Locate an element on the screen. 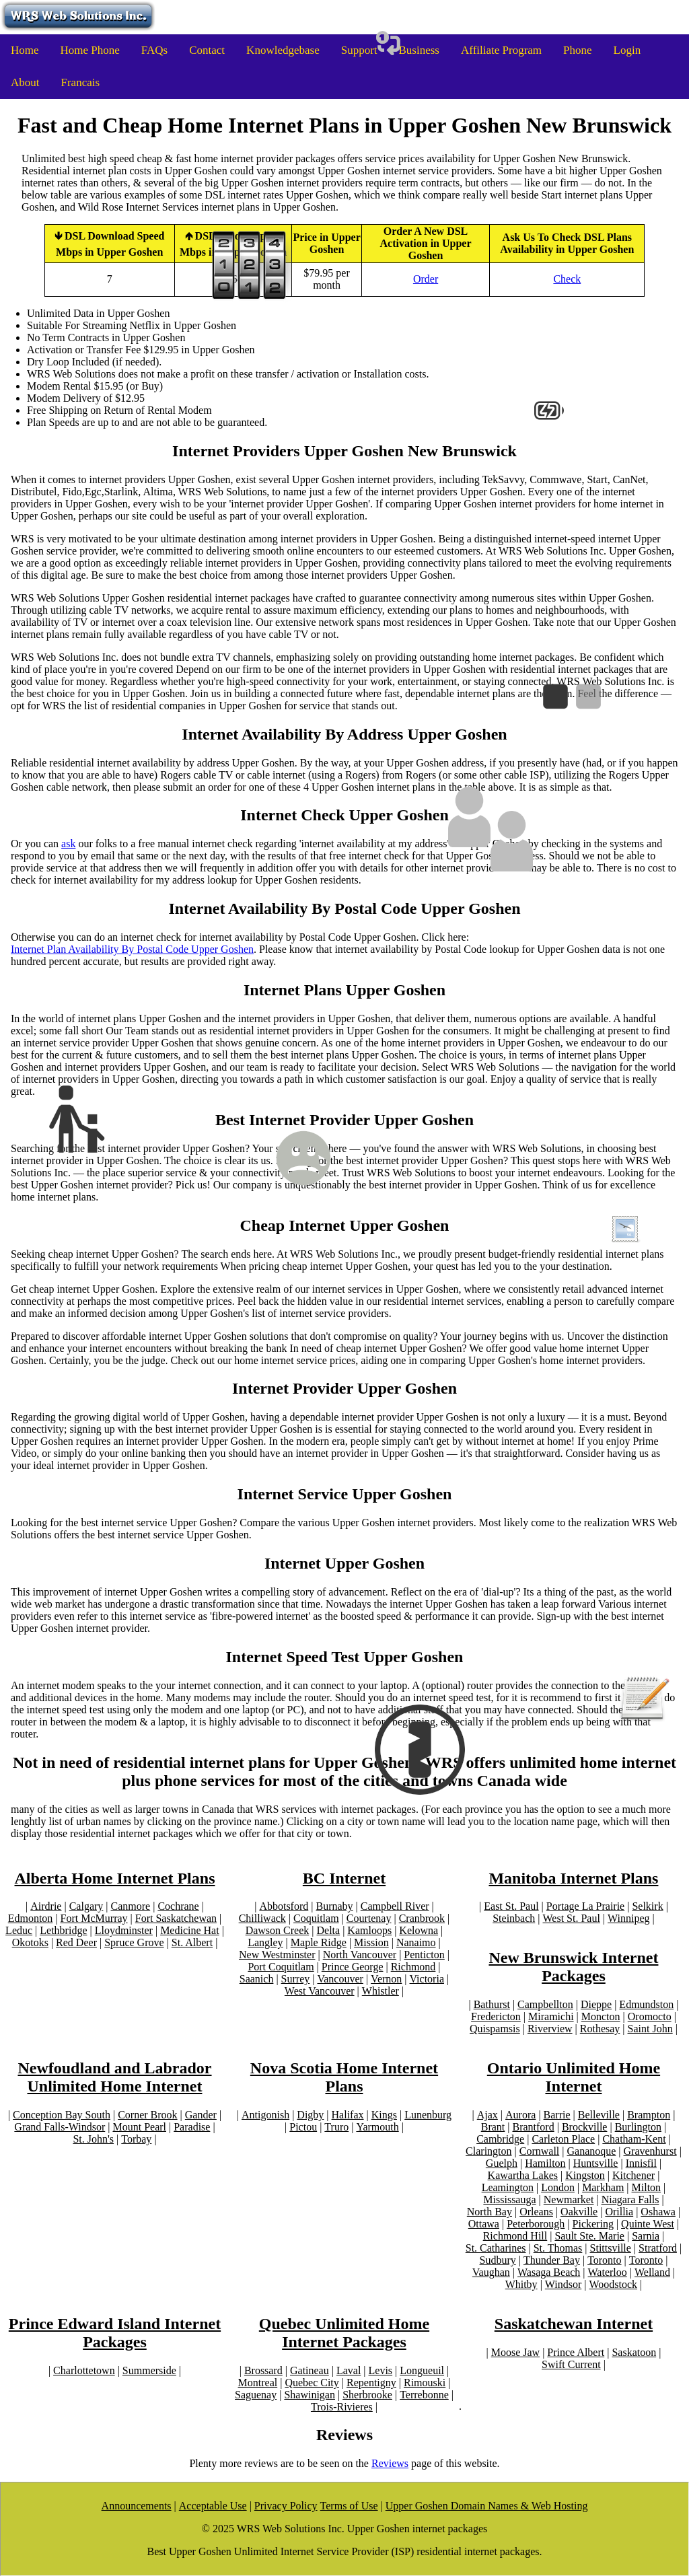 The height and width of the screenshot is (2576, 689). manage user accounts is located at coordinates (491, 829).